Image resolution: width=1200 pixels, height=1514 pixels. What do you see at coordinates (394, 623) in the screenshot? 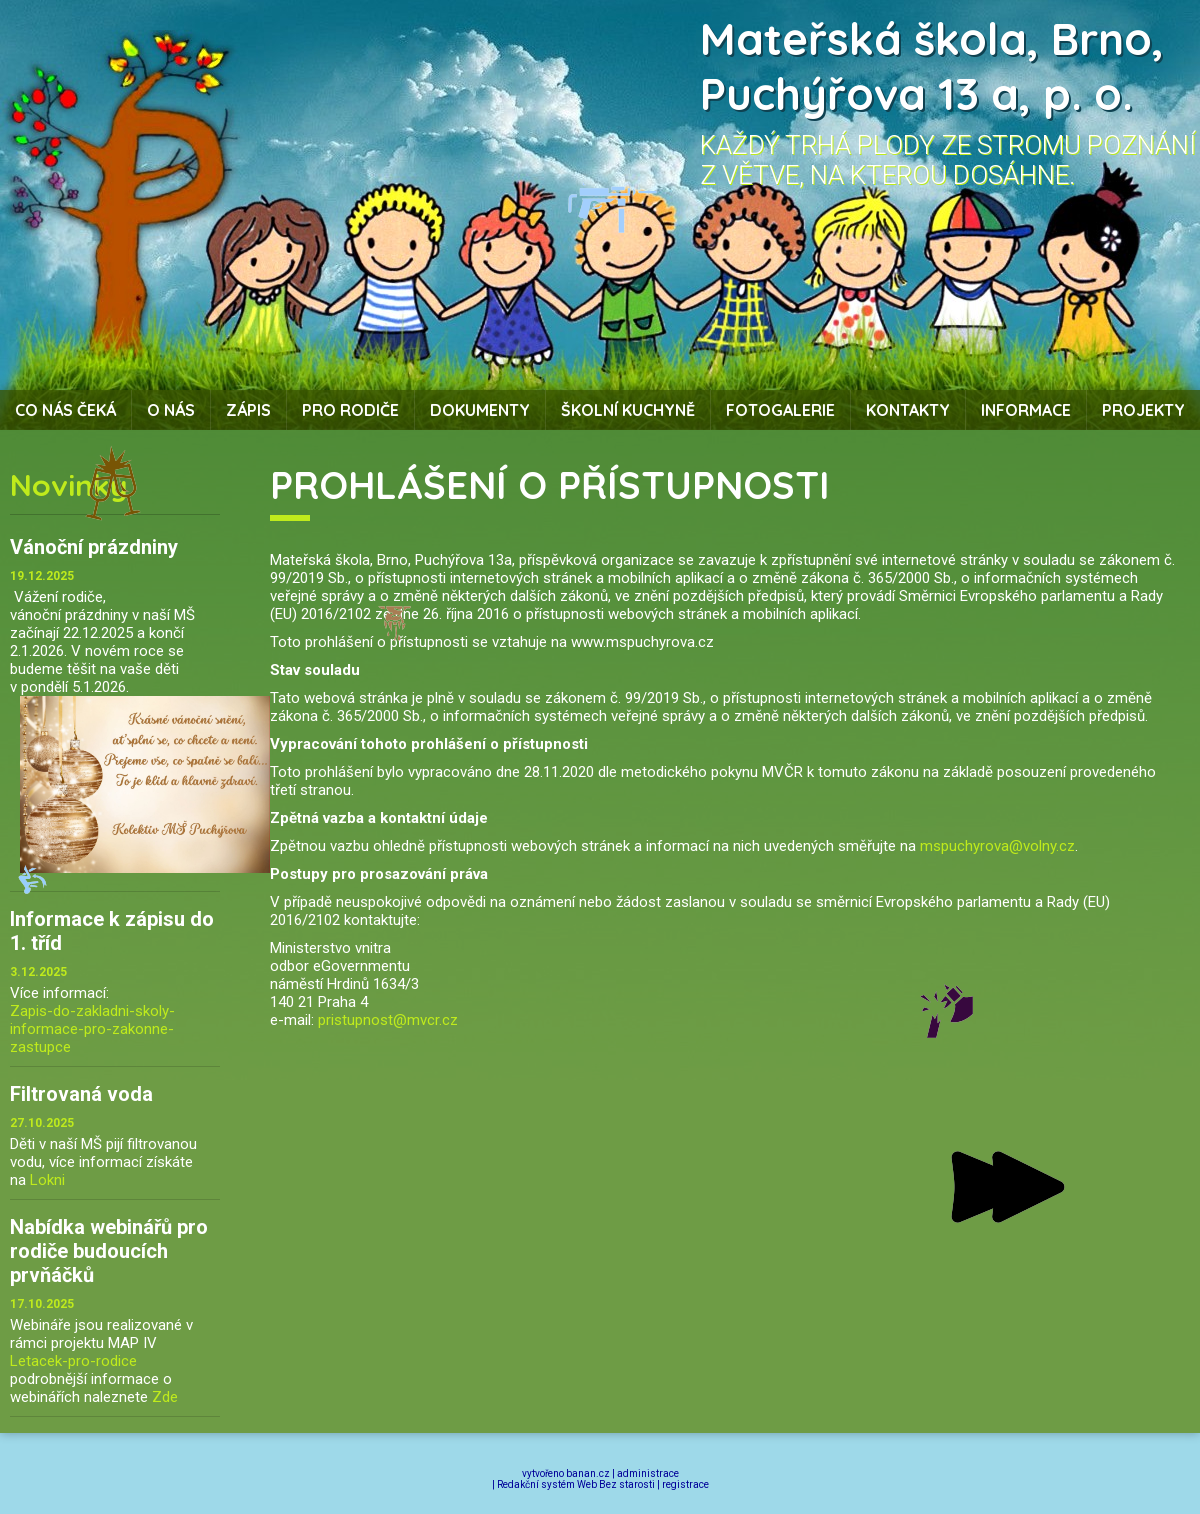
I see `indicates a ceiling hazard or obstacle in gameplay` at bounding box center [394, 623].